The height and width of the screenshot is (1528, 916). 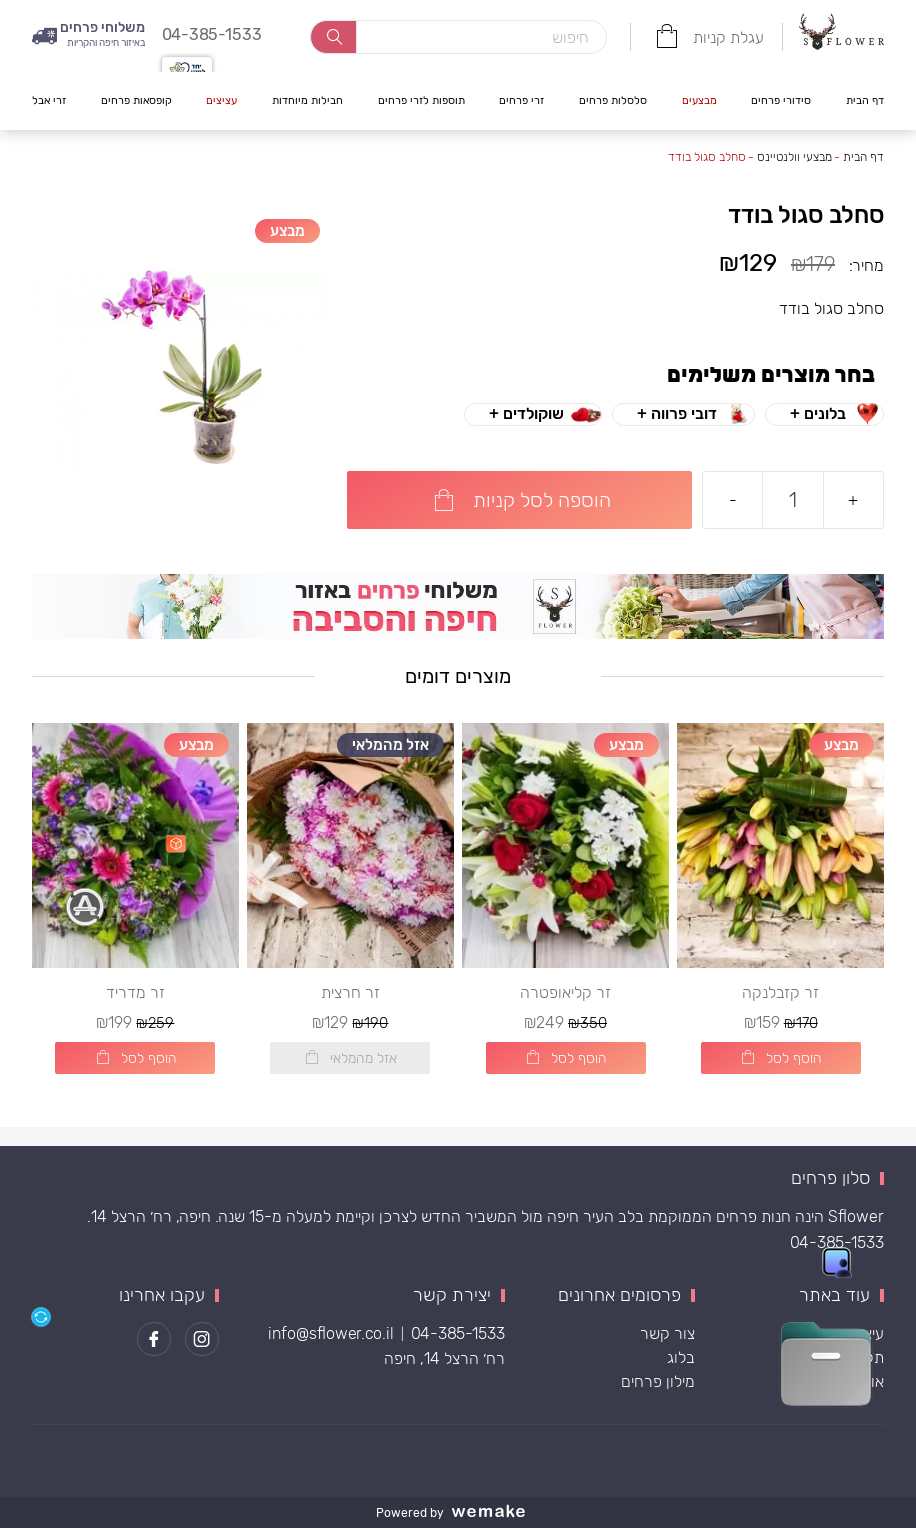 What do you see at coordinates (836, 1261) in the screenshot?
I see `start or join a screen sharing session` at bounding box center [836, 1261].